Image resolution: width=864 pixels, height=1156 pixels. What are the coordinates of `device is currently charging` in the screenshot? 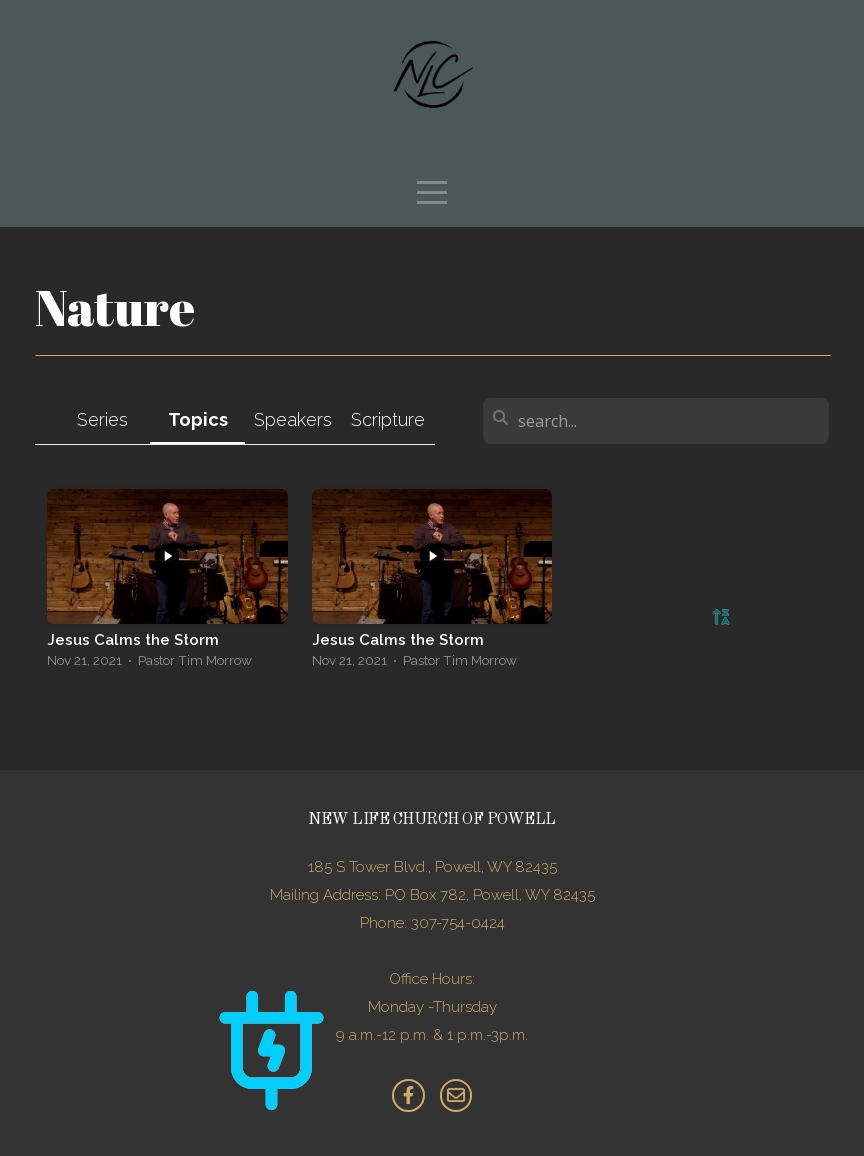 It's located at (271, 1050).